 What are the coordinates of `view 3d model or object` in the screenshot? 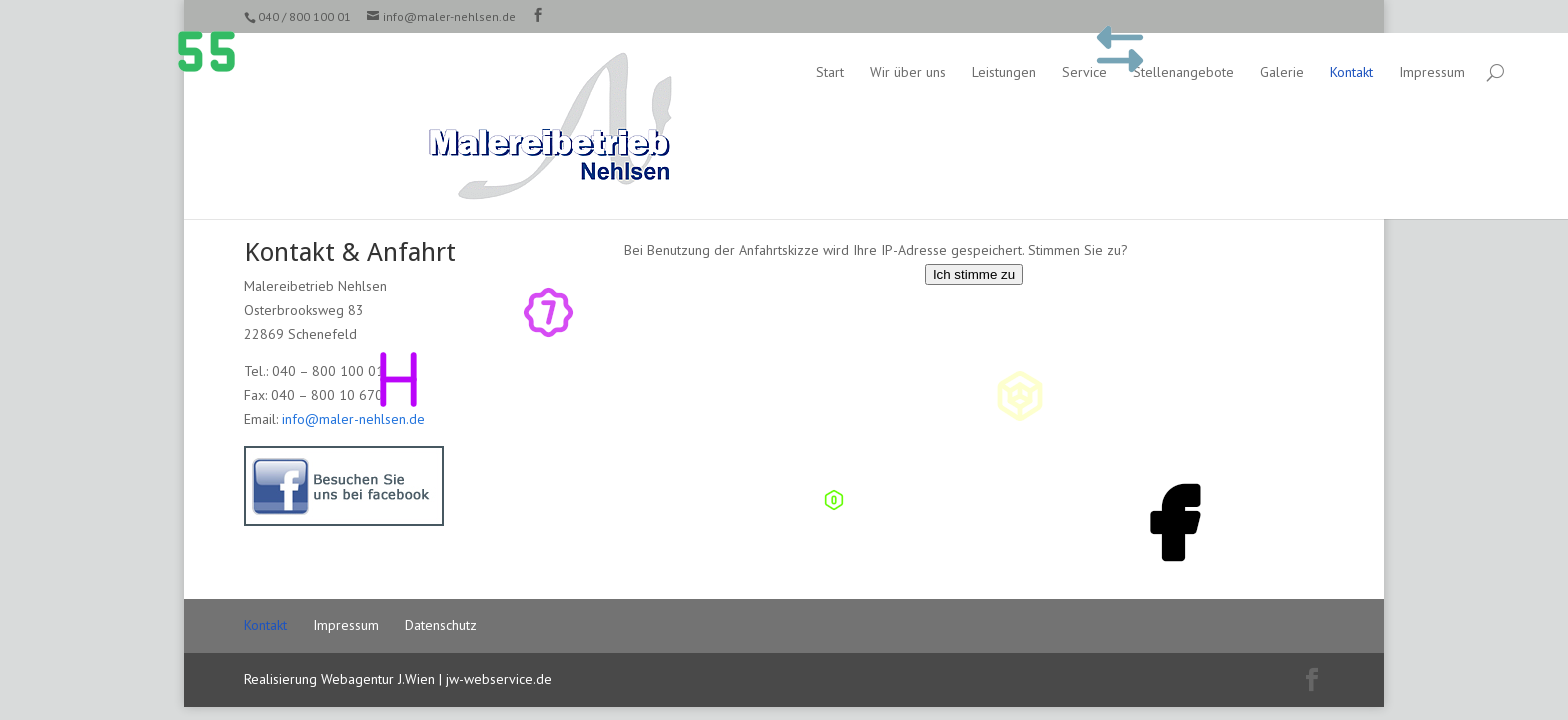 It's located at (1020, 396).